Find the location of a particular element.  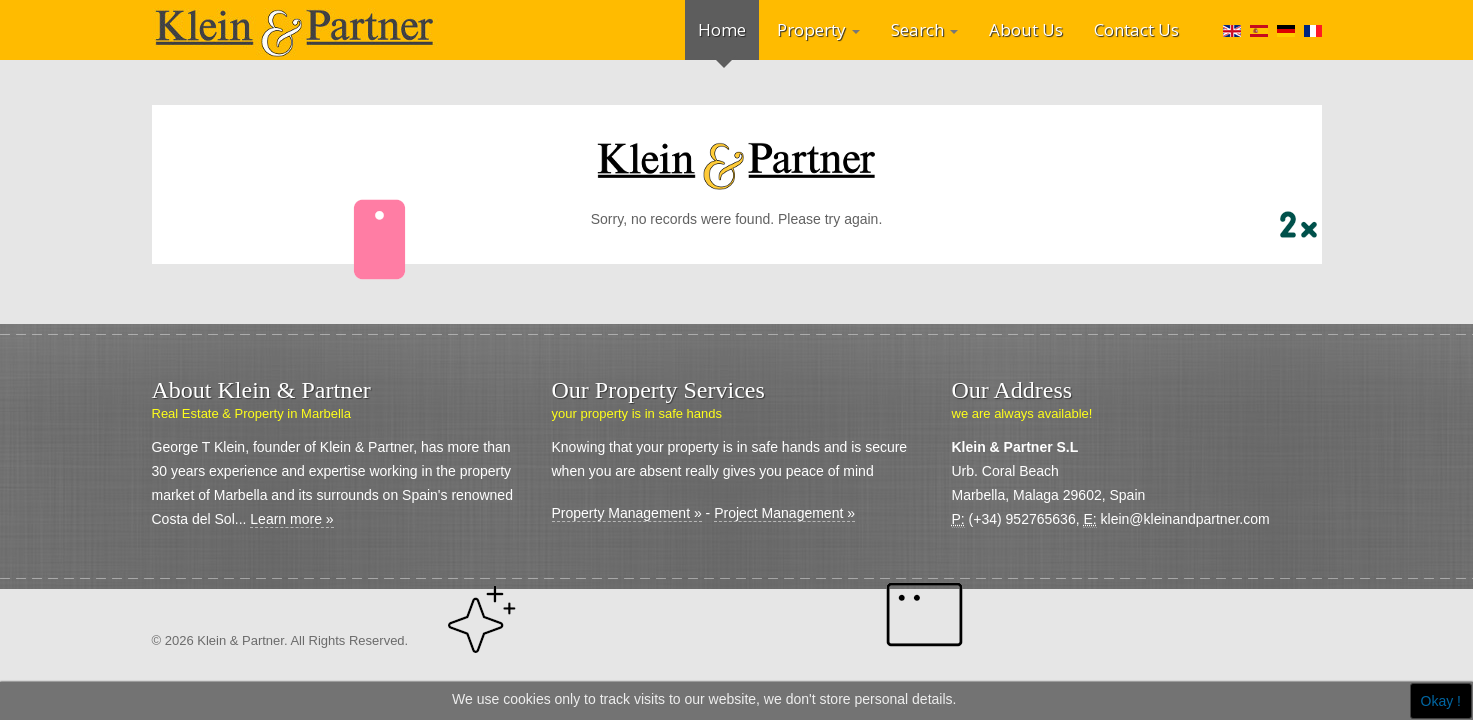

indicates AI-generated or enhanced content is located at coordinates (480, 620).